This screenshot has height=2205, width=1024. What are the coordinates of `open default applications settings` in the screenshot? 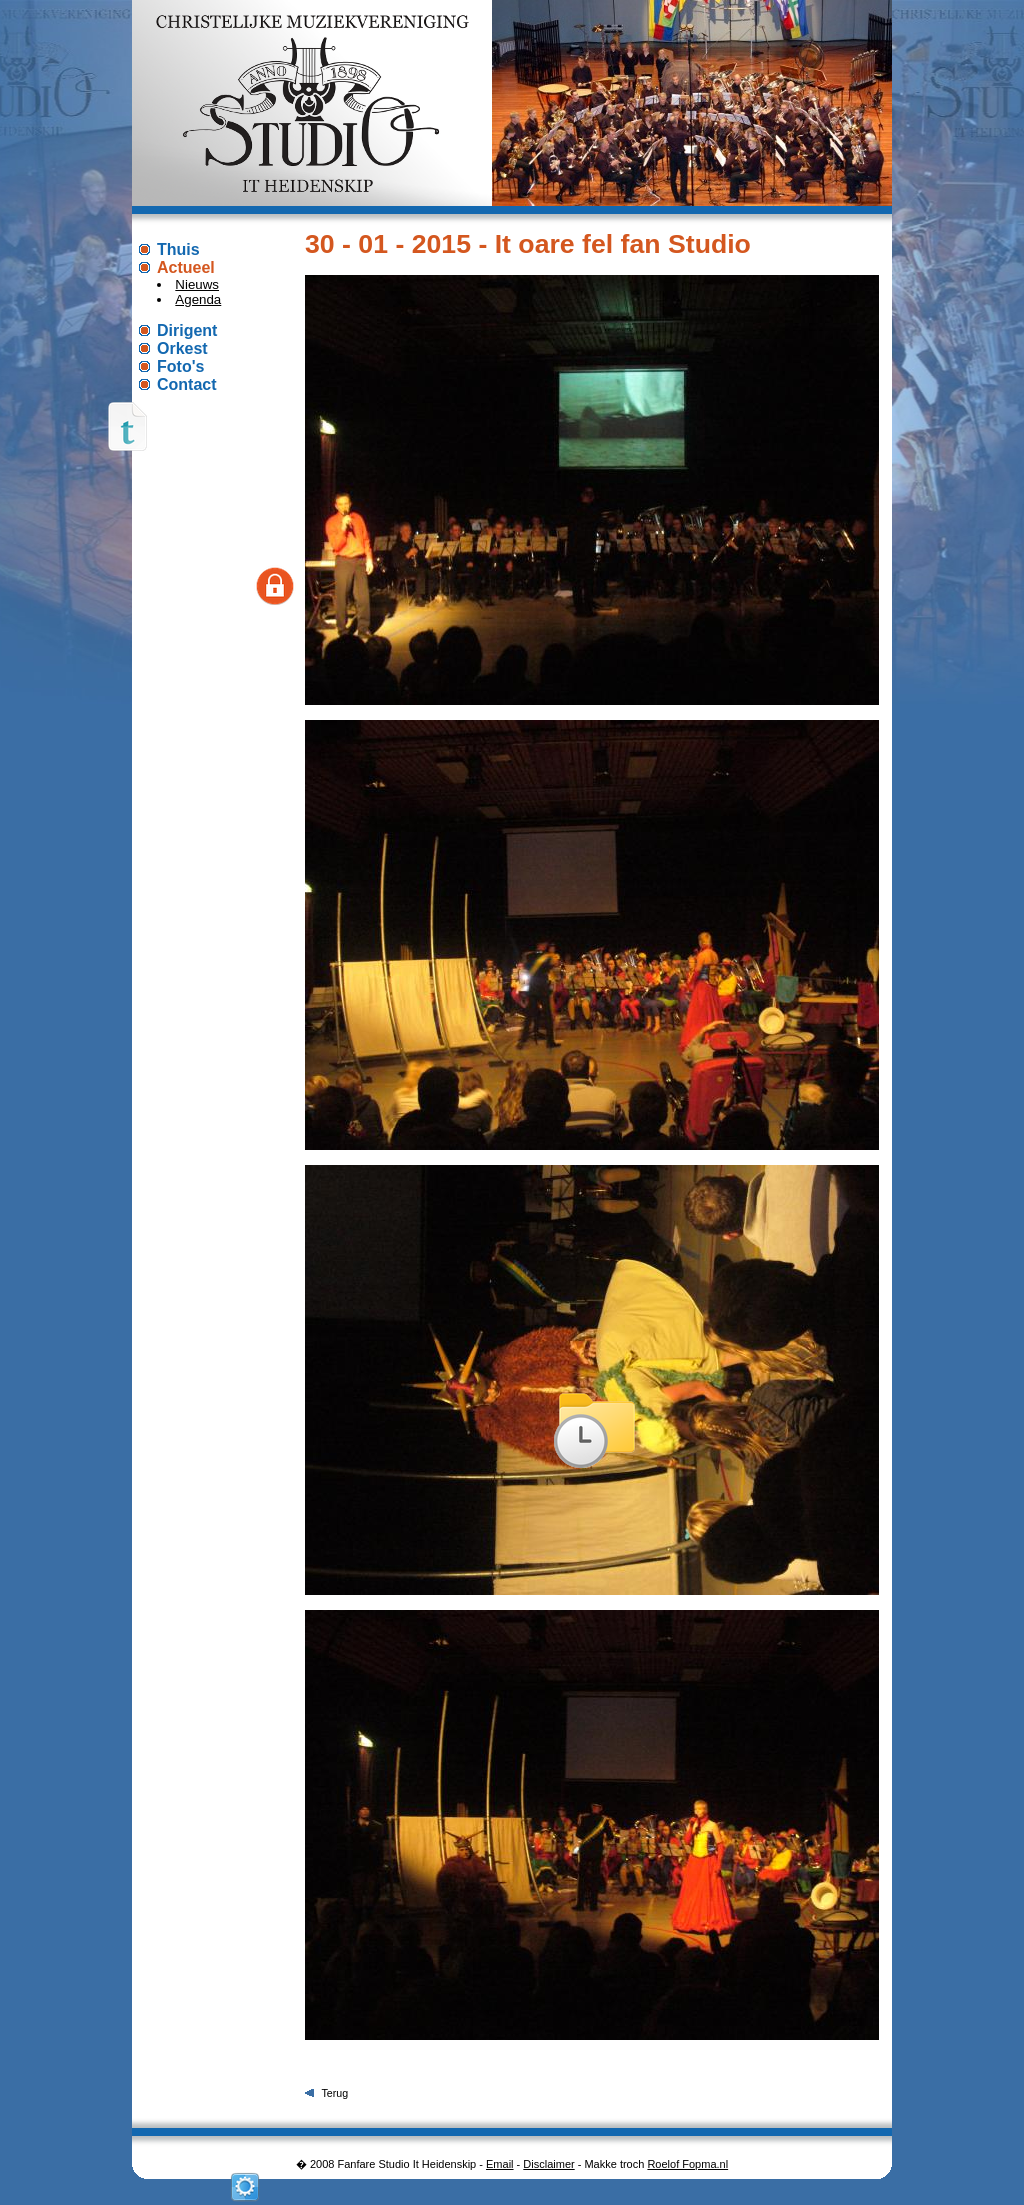 It's located at (245, 2187).